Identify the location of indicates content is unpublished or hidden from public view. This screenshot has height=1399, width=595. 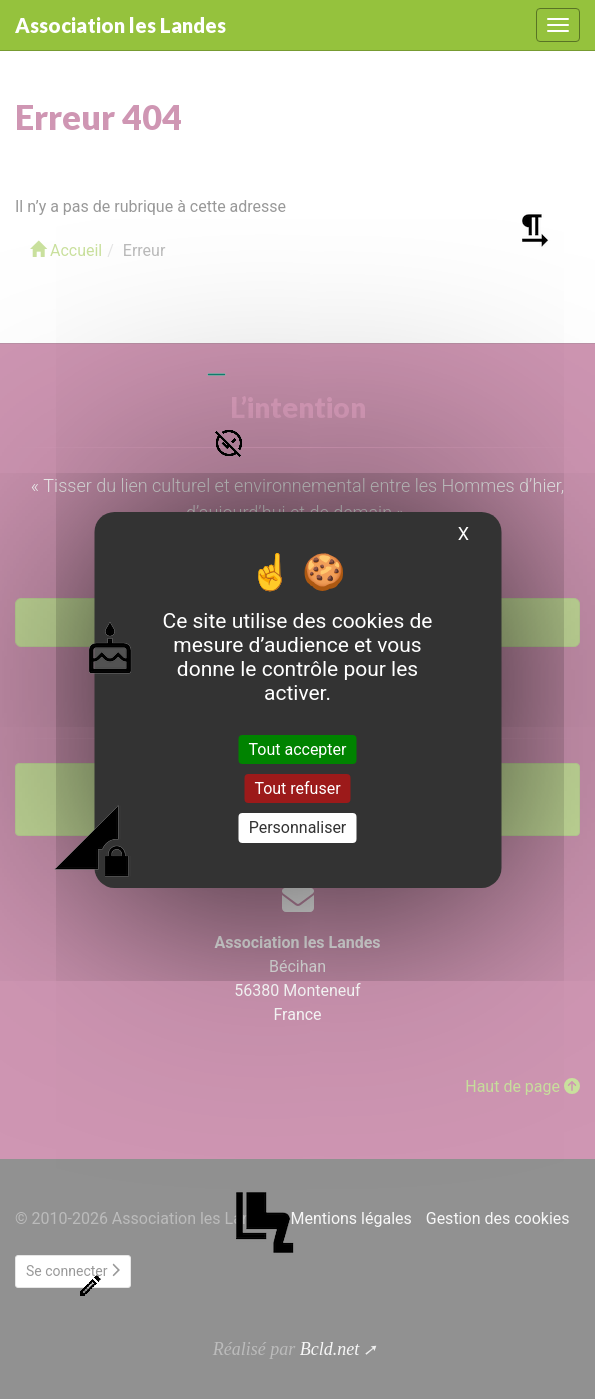
(229, 443).